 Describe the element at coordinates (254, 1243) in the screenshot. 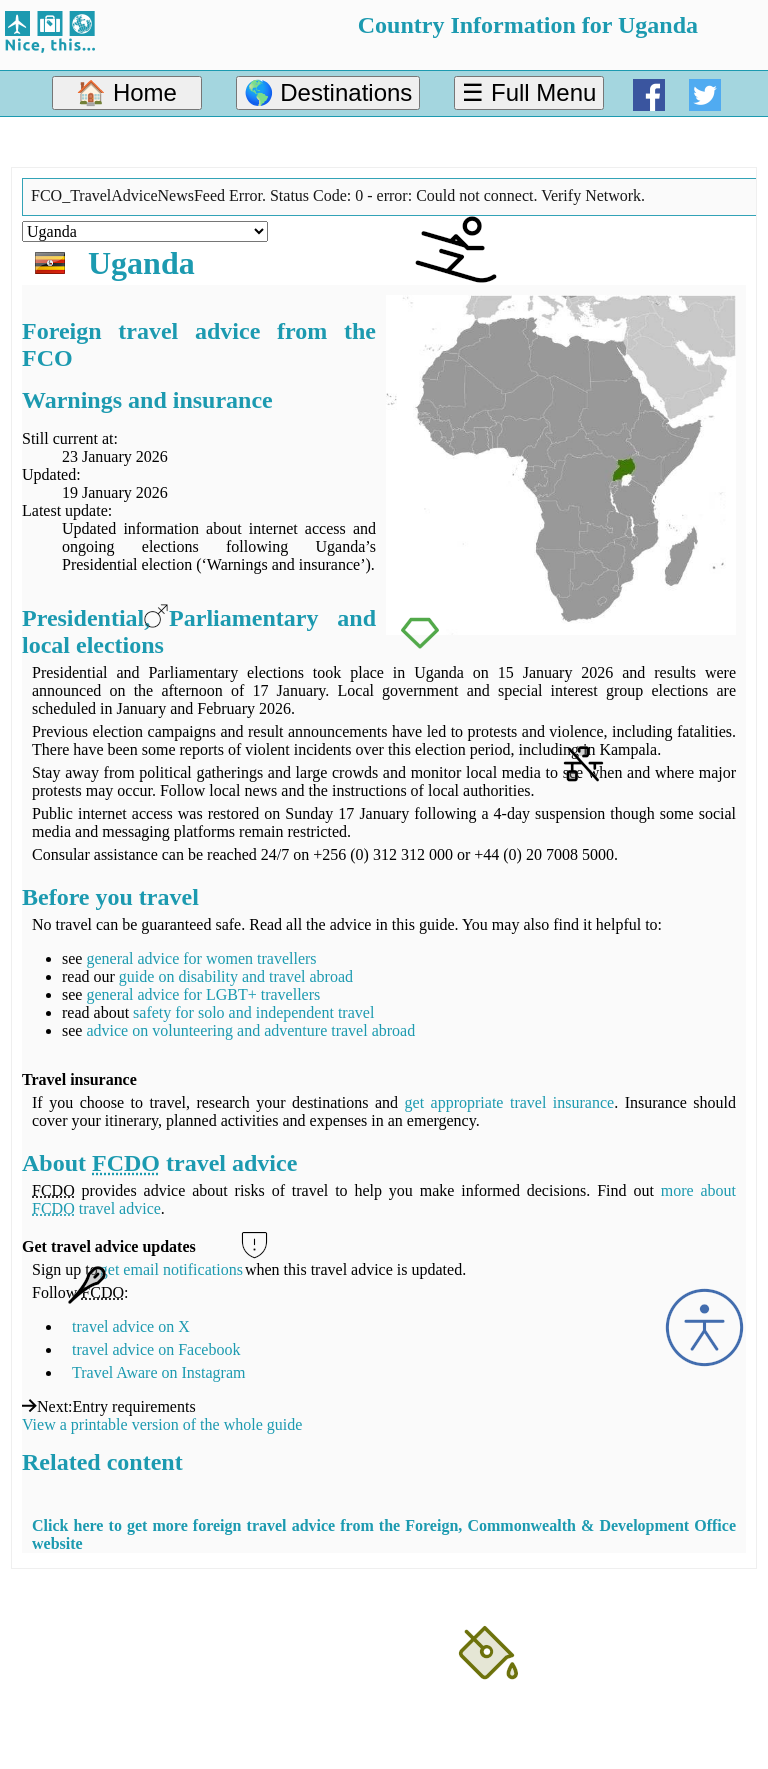

I see `security warning or alert detected` at that location.